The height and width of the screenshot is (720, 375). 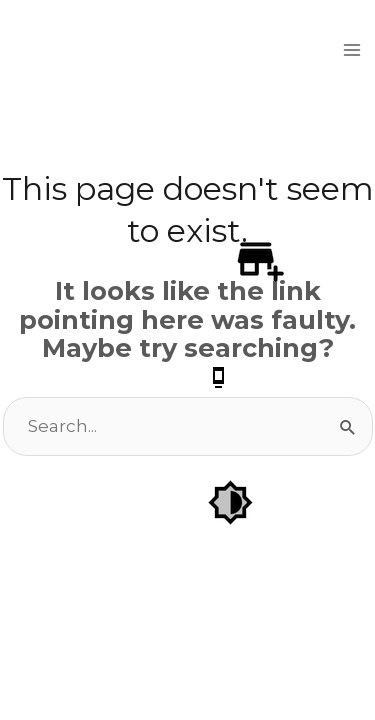 What do you see at coordinates (218, 377) in the screenshot?
I see `dock your device to a charging station` at bounding box center [218, 377].